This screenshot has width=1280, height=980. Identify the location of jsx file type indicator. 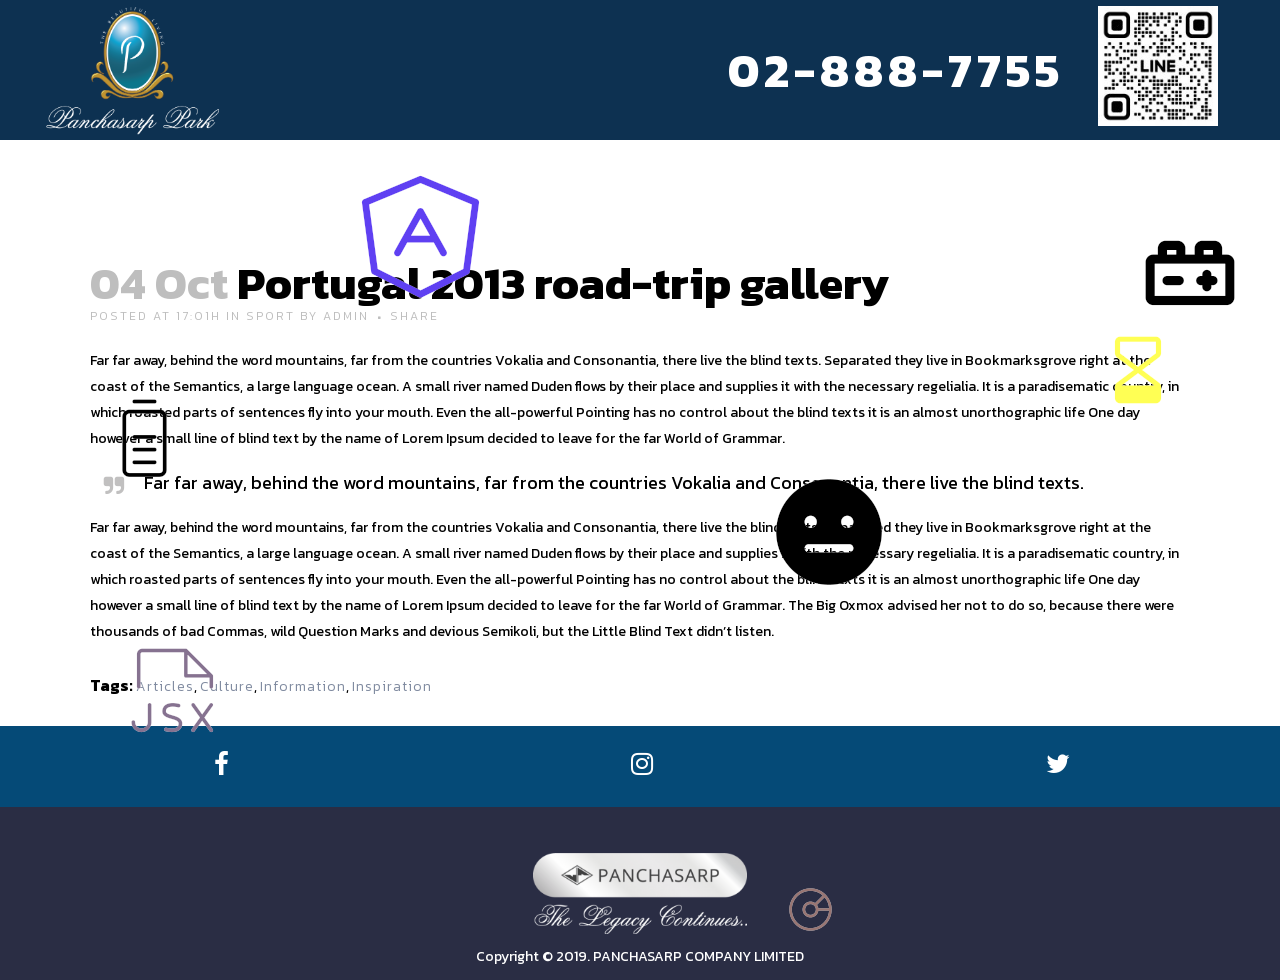
(175, 694).